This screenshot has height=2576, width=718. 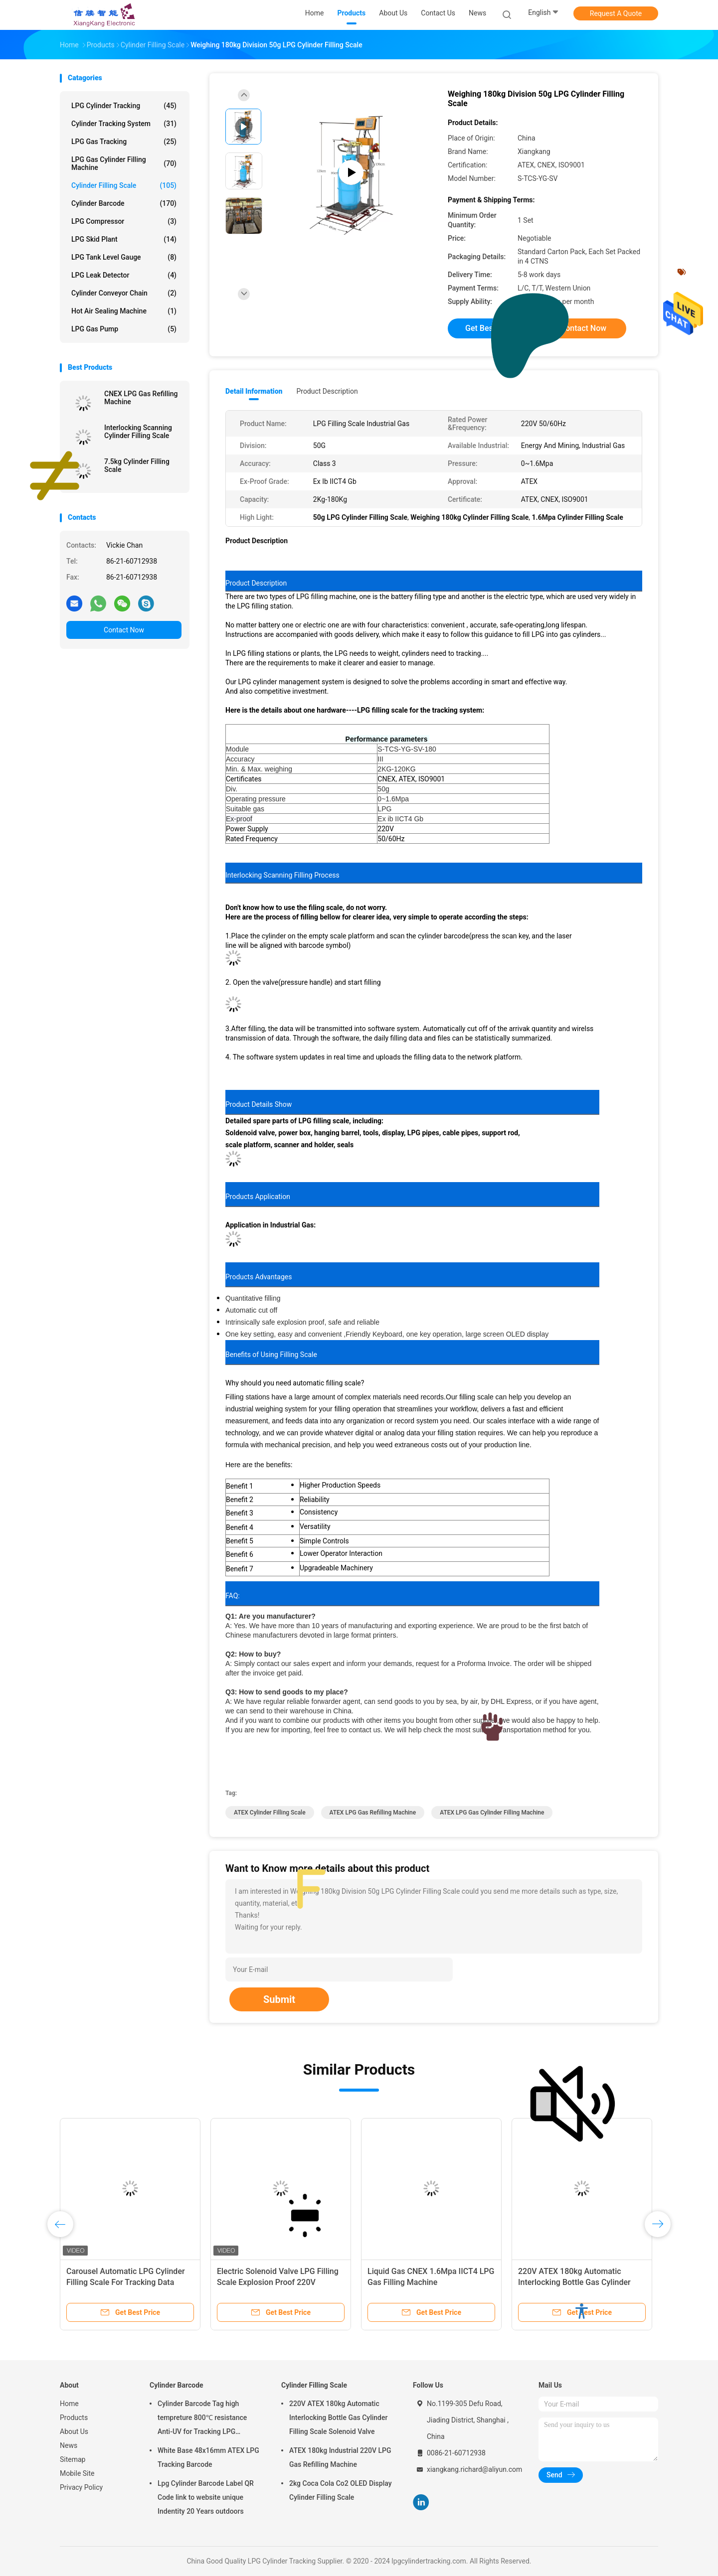 What do you see at coordinates (54, 475) in the screenshot?
I see `indicates values are not equal or mismatched` at bounding box center [54, 475].